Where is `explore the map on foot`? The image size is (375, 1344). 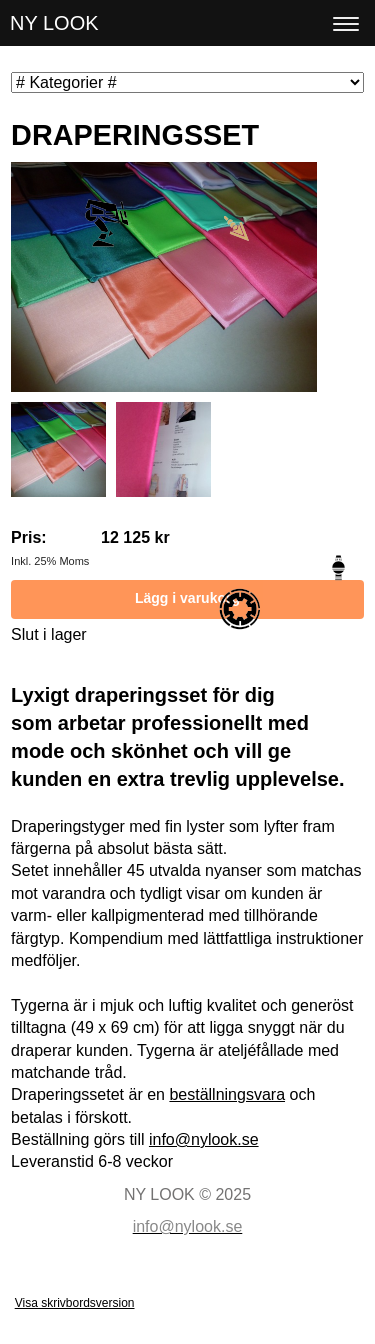 explore the map on foot is located at coordinates (107, 223).